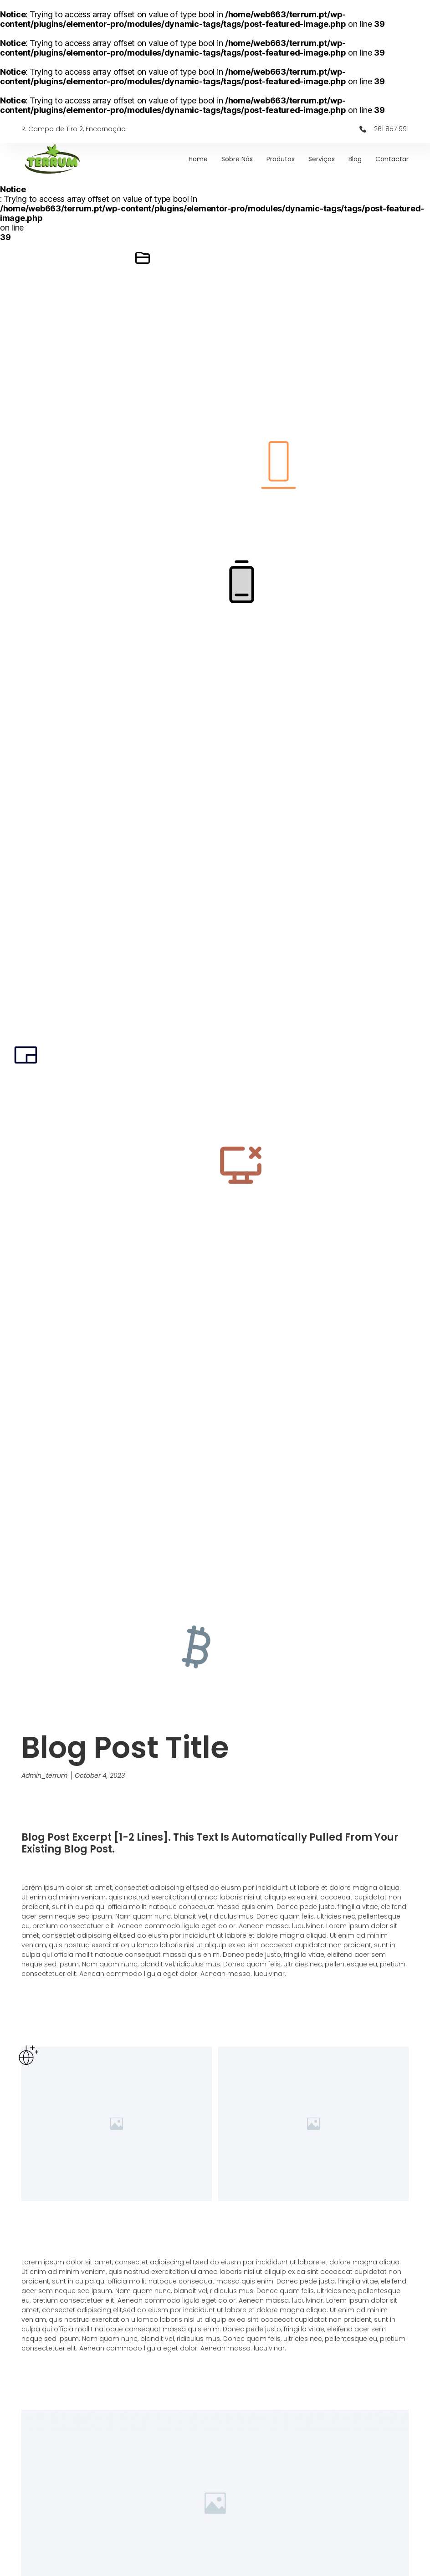 The height and width of the screenshot is (2576, 430). What do you see at coordinates (241, 582) in the screenshot?
I see `indicates low battery level` at bounding box center [241, 582].